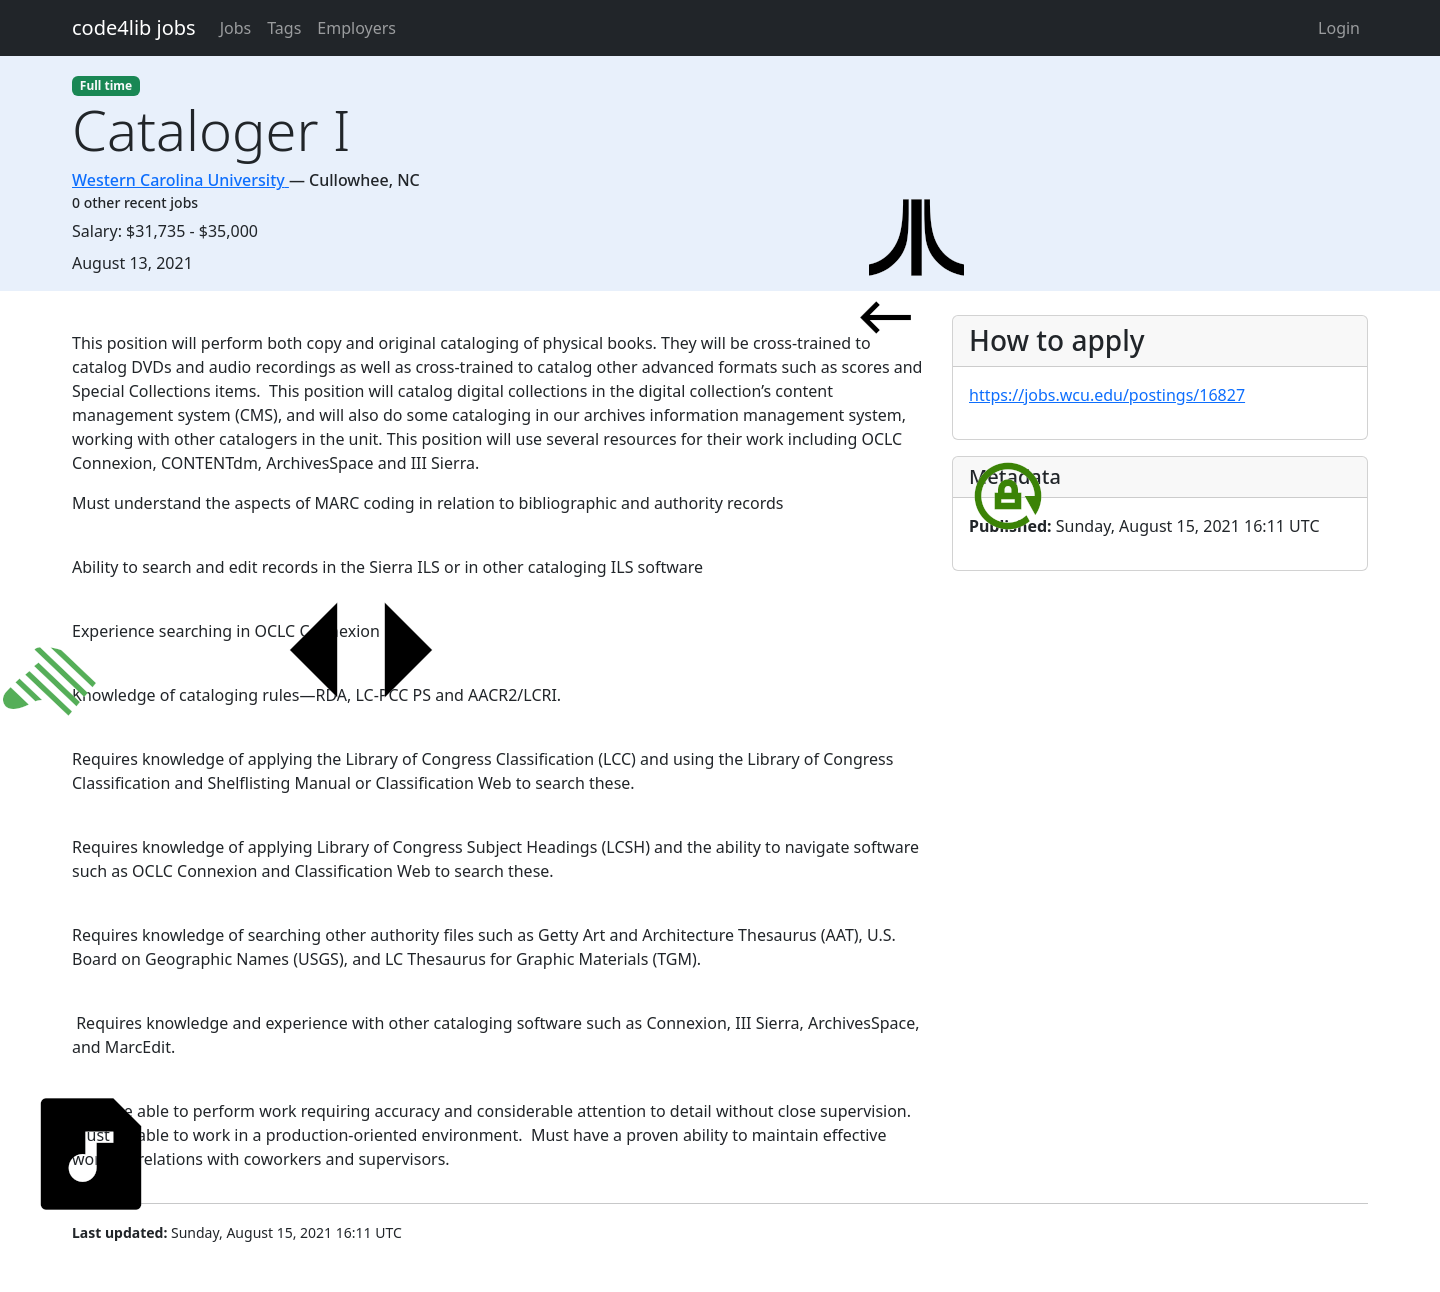  What do you see at coordinates (885, 317) in the screenshot?
I see `go back to the previous page` at bounding box center [885, 317].